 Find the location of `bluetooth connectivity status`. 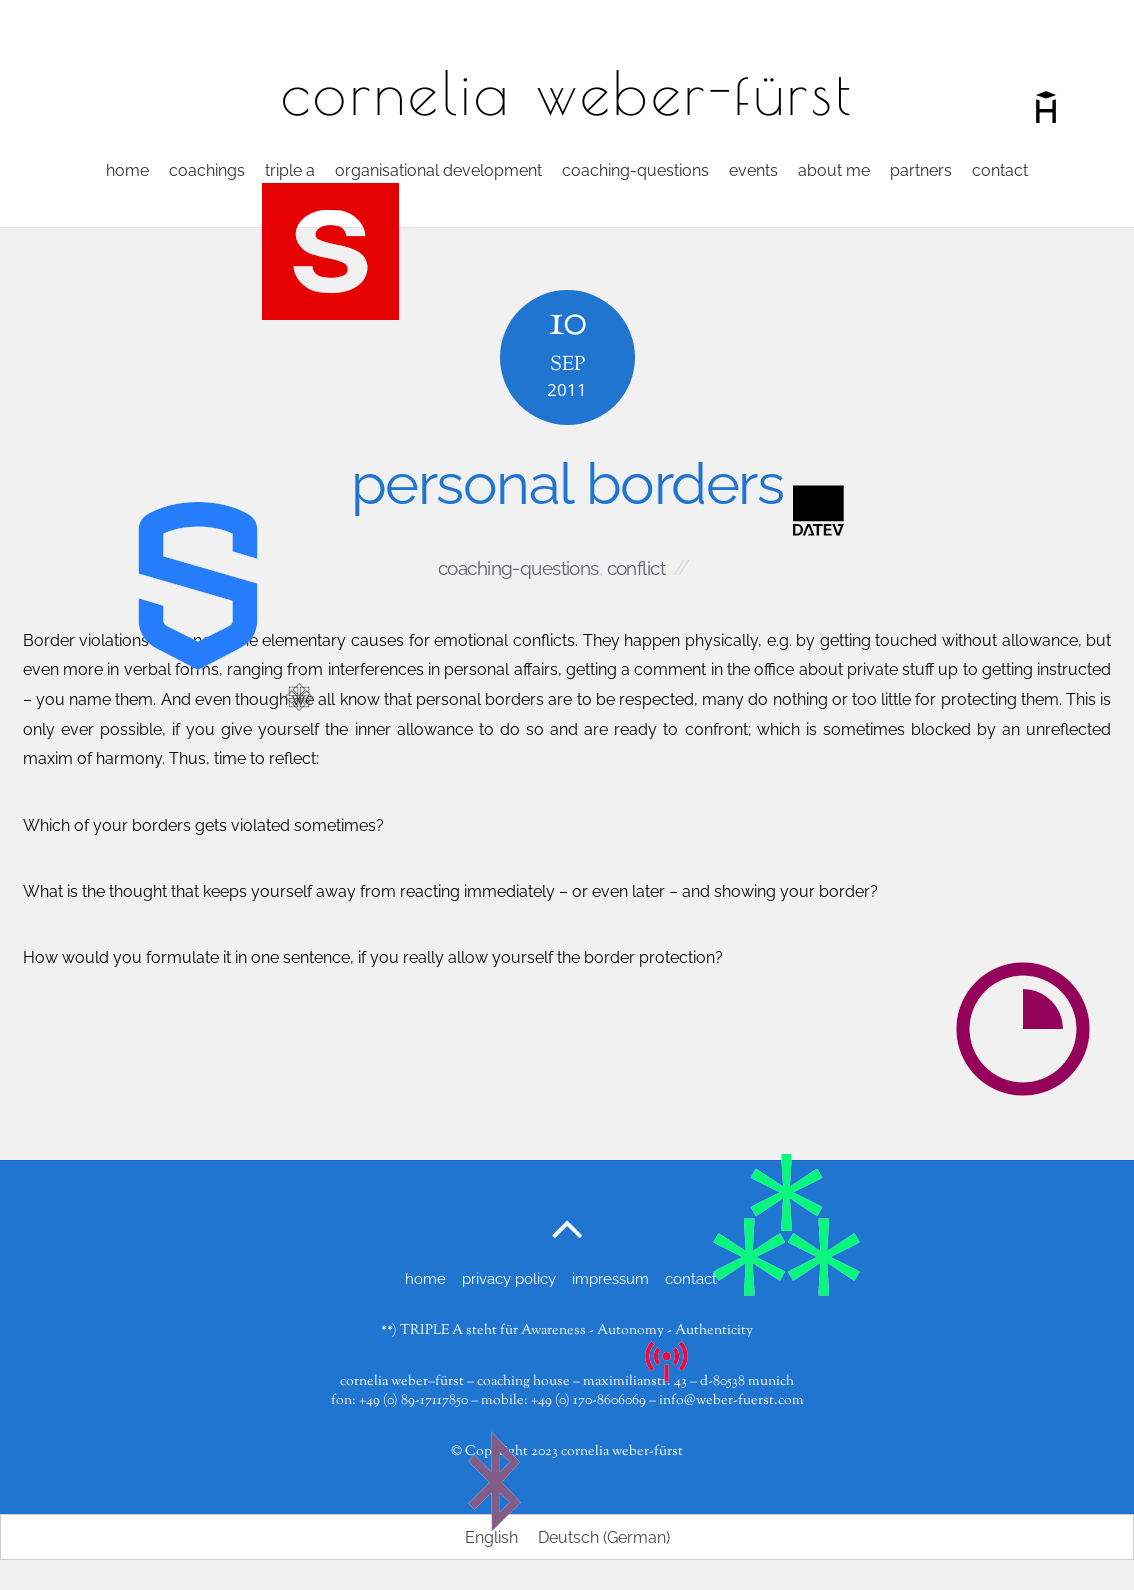

bluetooth connectivity status is located at coordinates (494, 1481).